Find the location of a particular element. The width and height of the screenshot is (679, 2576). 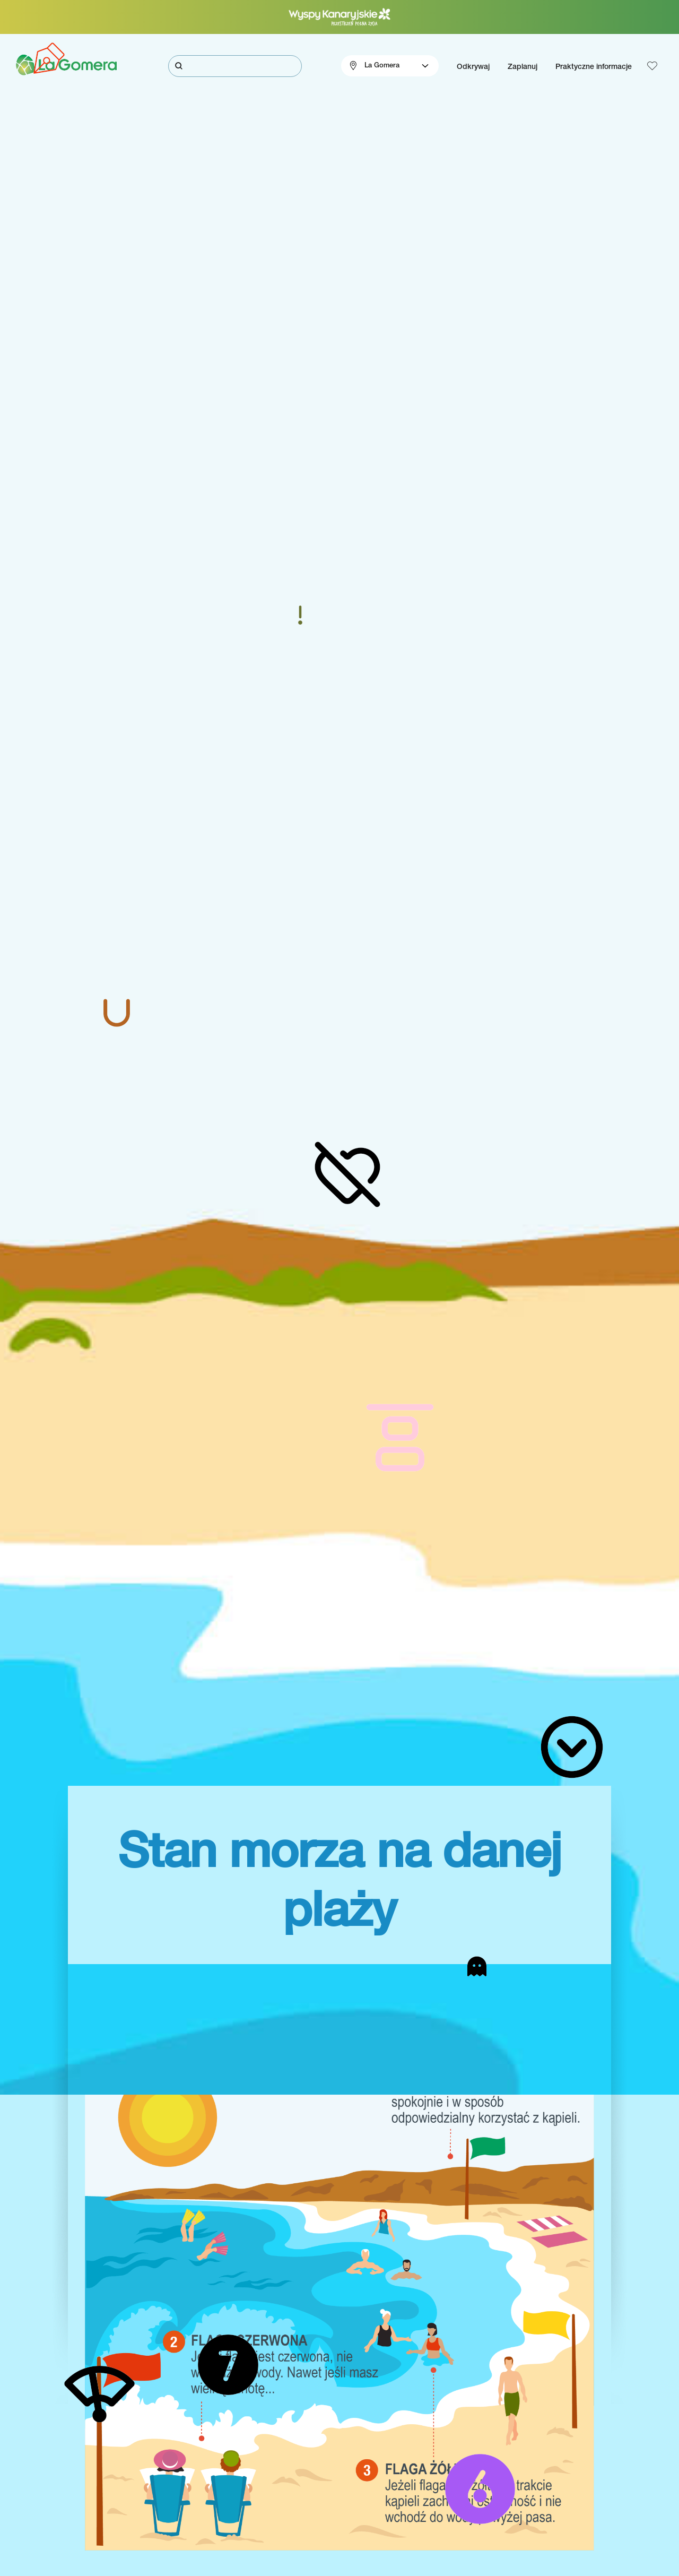

toggle ghost mode or invisible status is located at coordinates (477, 1967).